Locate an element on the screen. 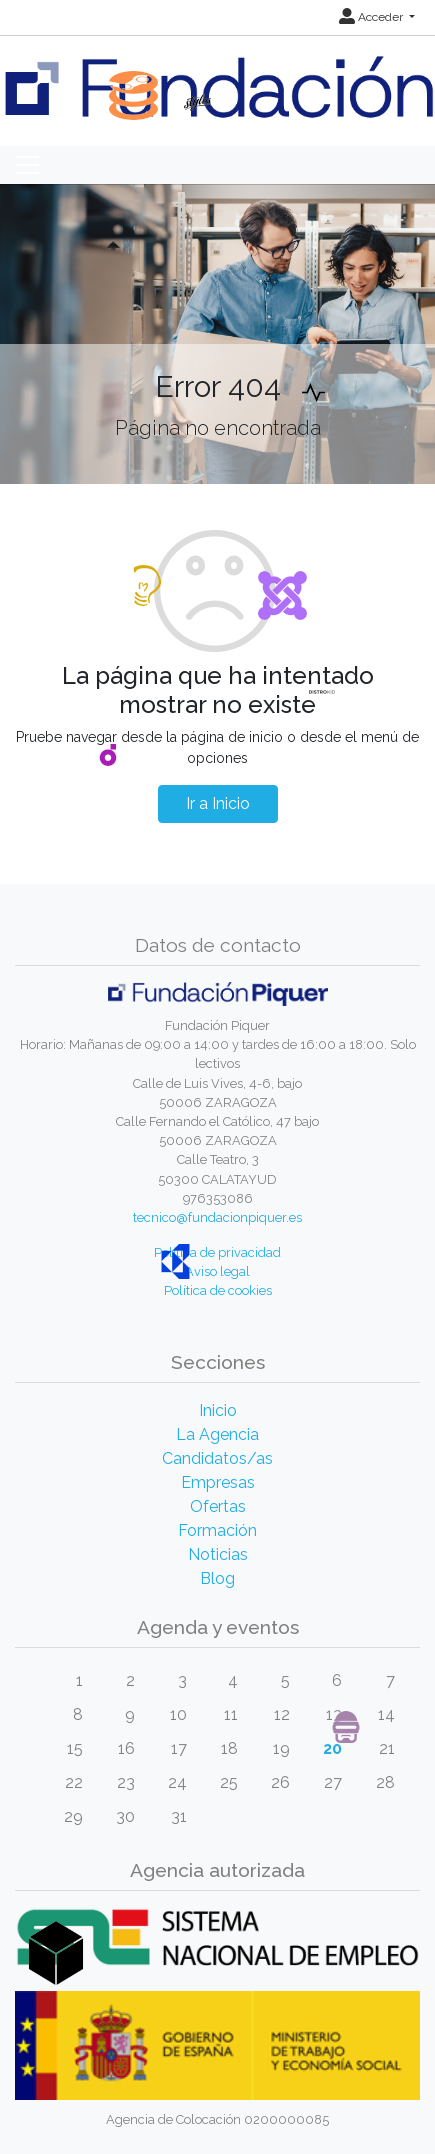  rubocop ruby code linter logo is located at coordinates (346, 1727).